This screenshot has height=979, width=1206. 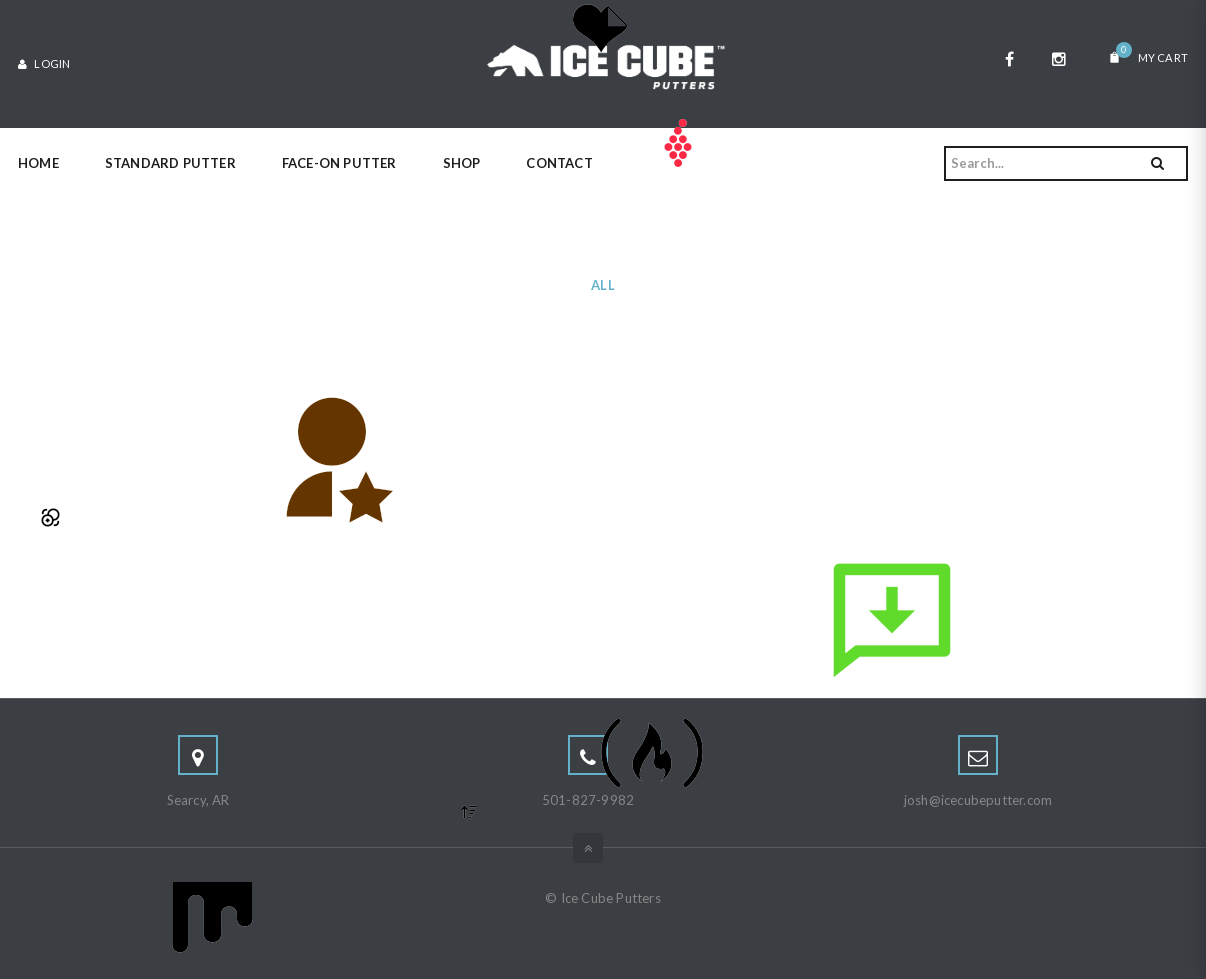 I want to click on download chat history, so click(x=892, y=616).